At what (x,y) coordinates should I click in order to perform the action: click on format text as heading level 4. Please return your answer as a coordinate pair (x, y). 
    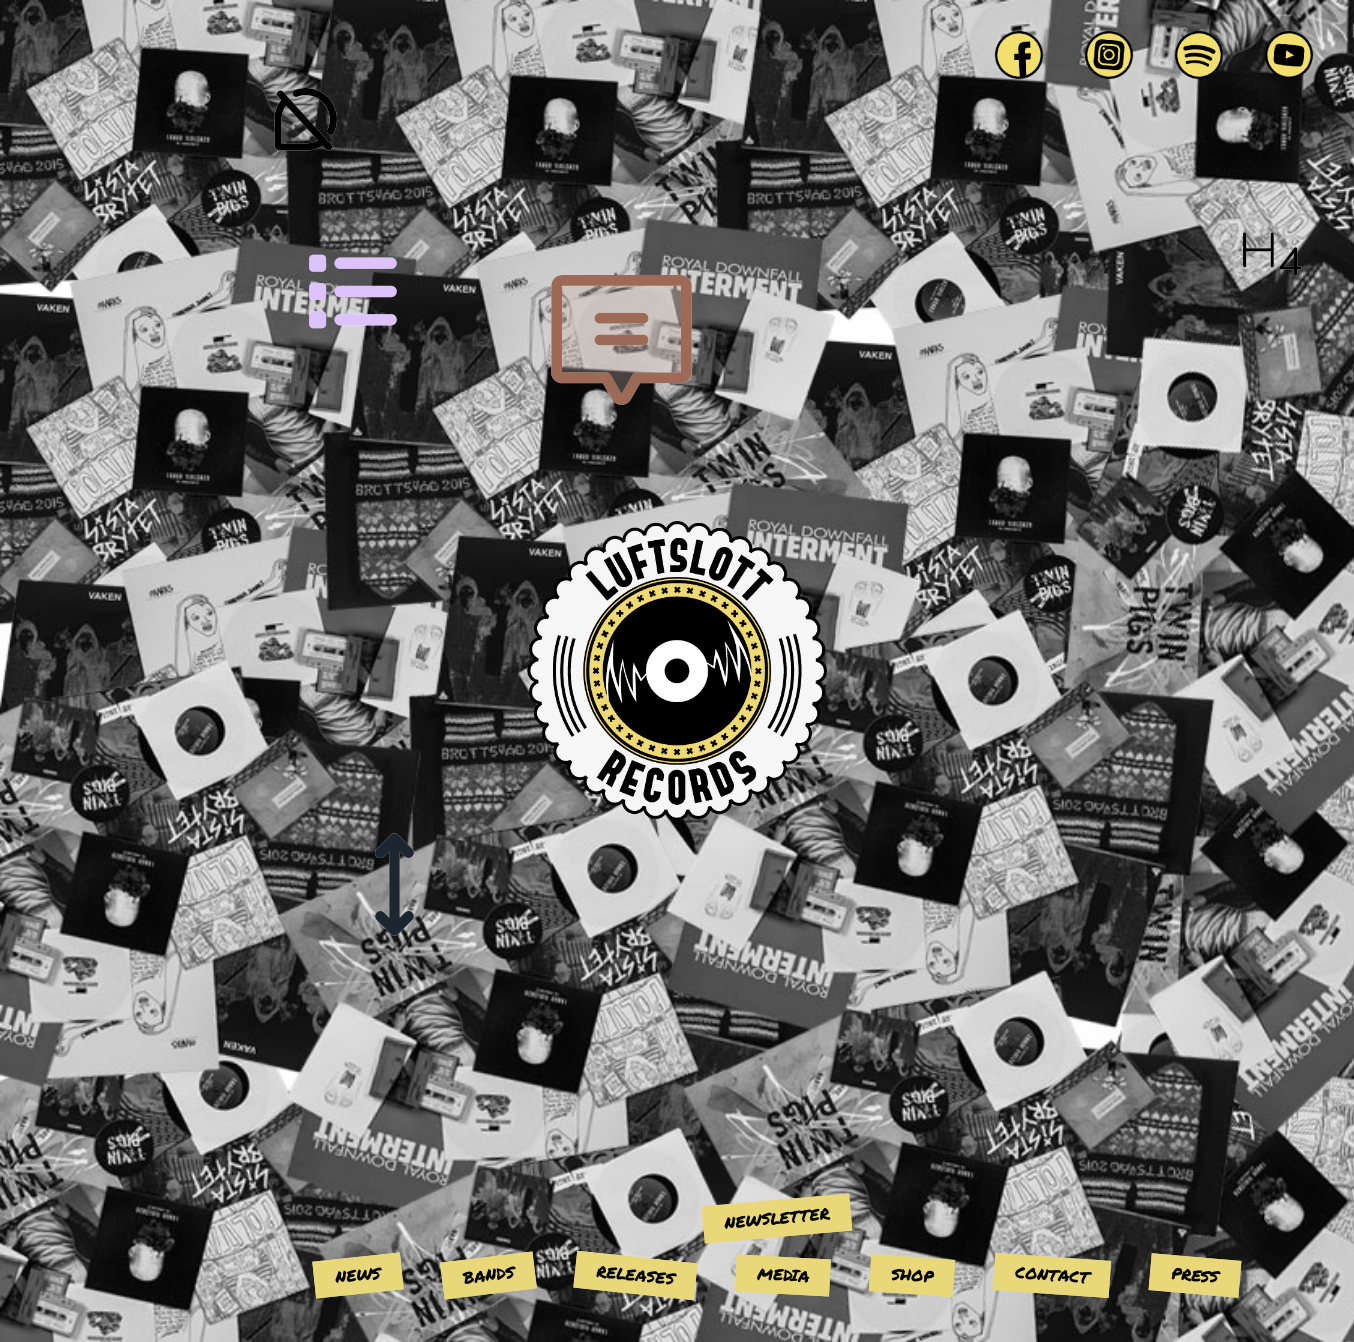
    Looking at the image, I should click on (1268, 253).